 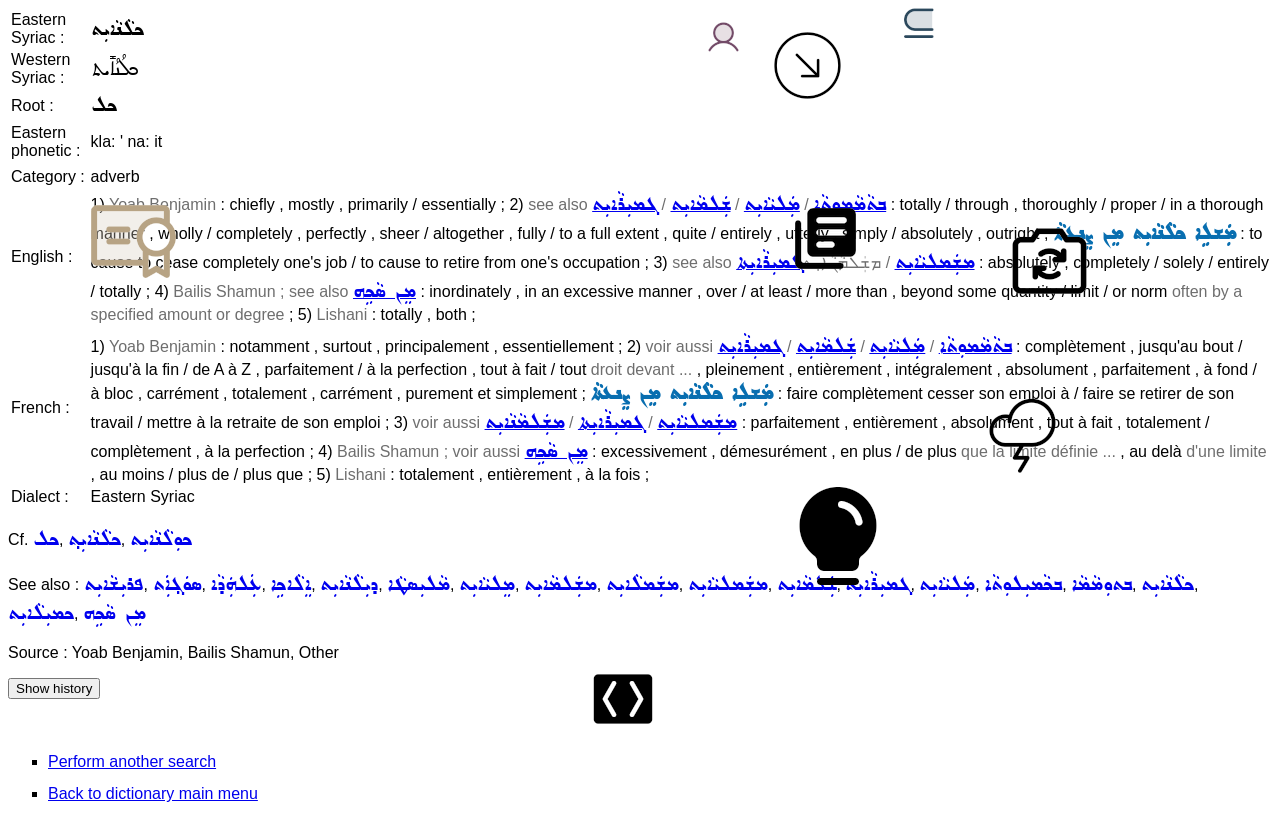 I want to click on view certification or credentials, so click(x=130, y=238).